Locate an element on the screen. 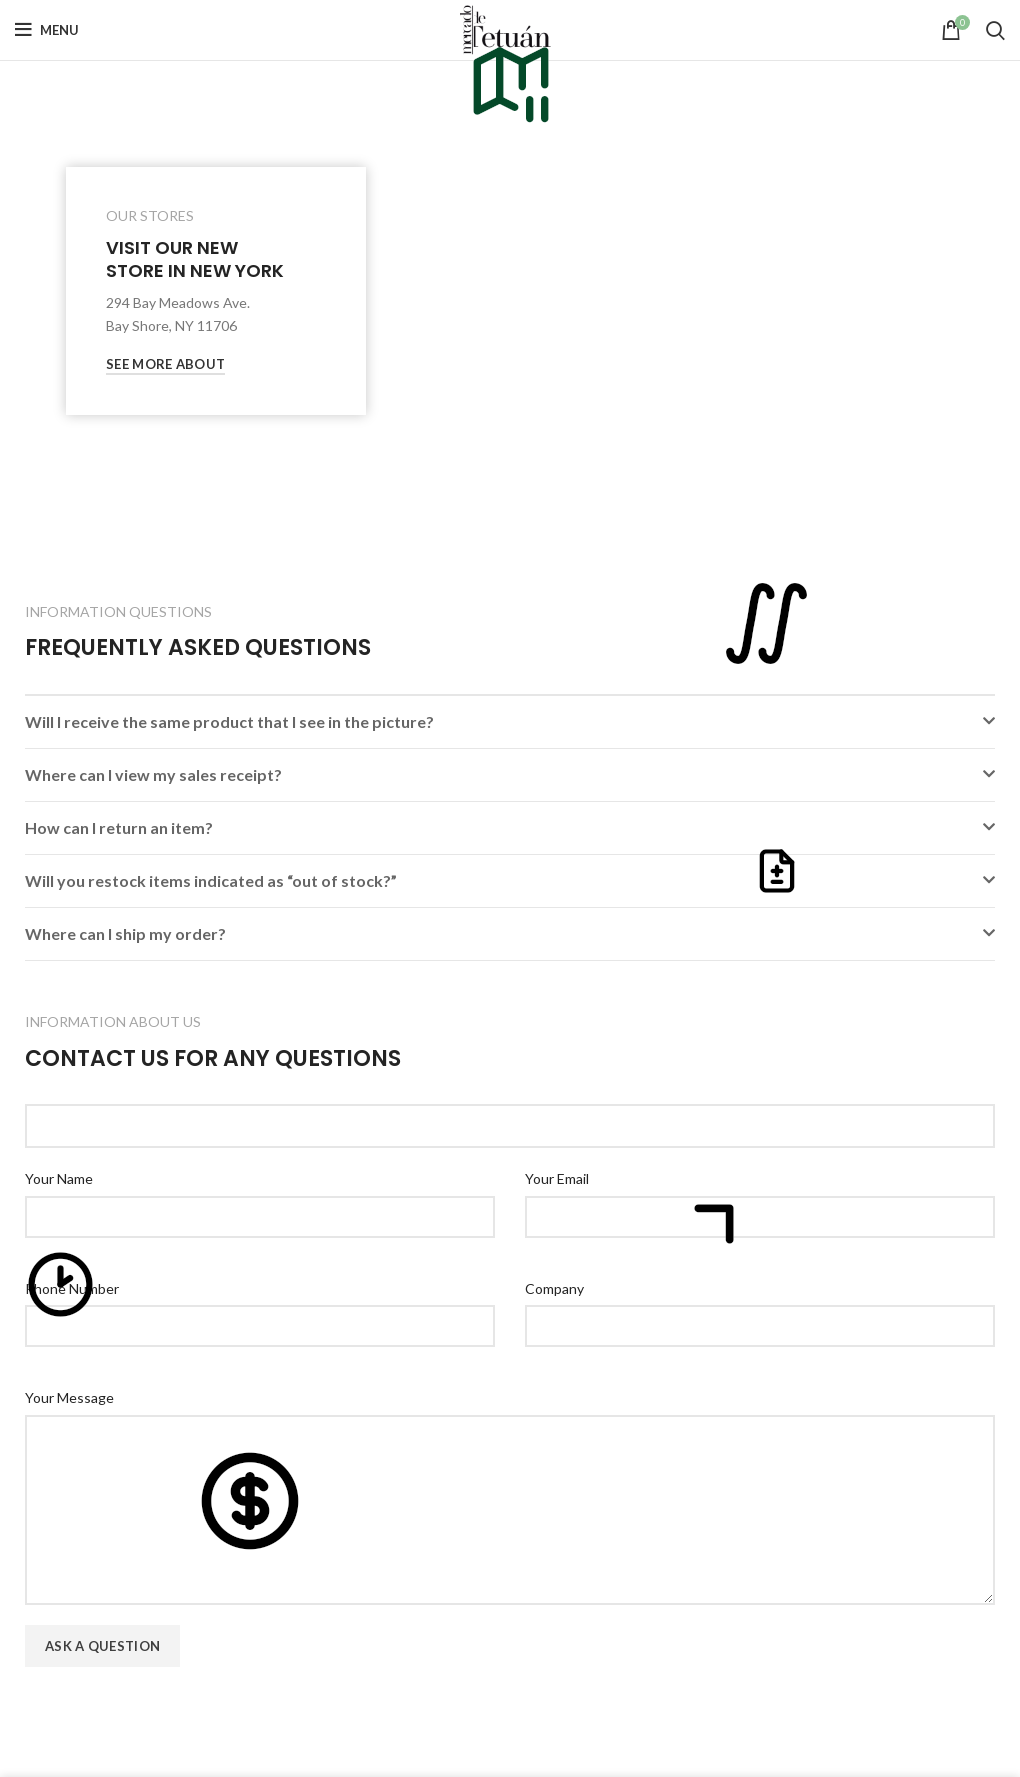 Image resolution: width=1020 pixels, height=1777 pixels. navigate to external link is located at coordinates (714, 1224).